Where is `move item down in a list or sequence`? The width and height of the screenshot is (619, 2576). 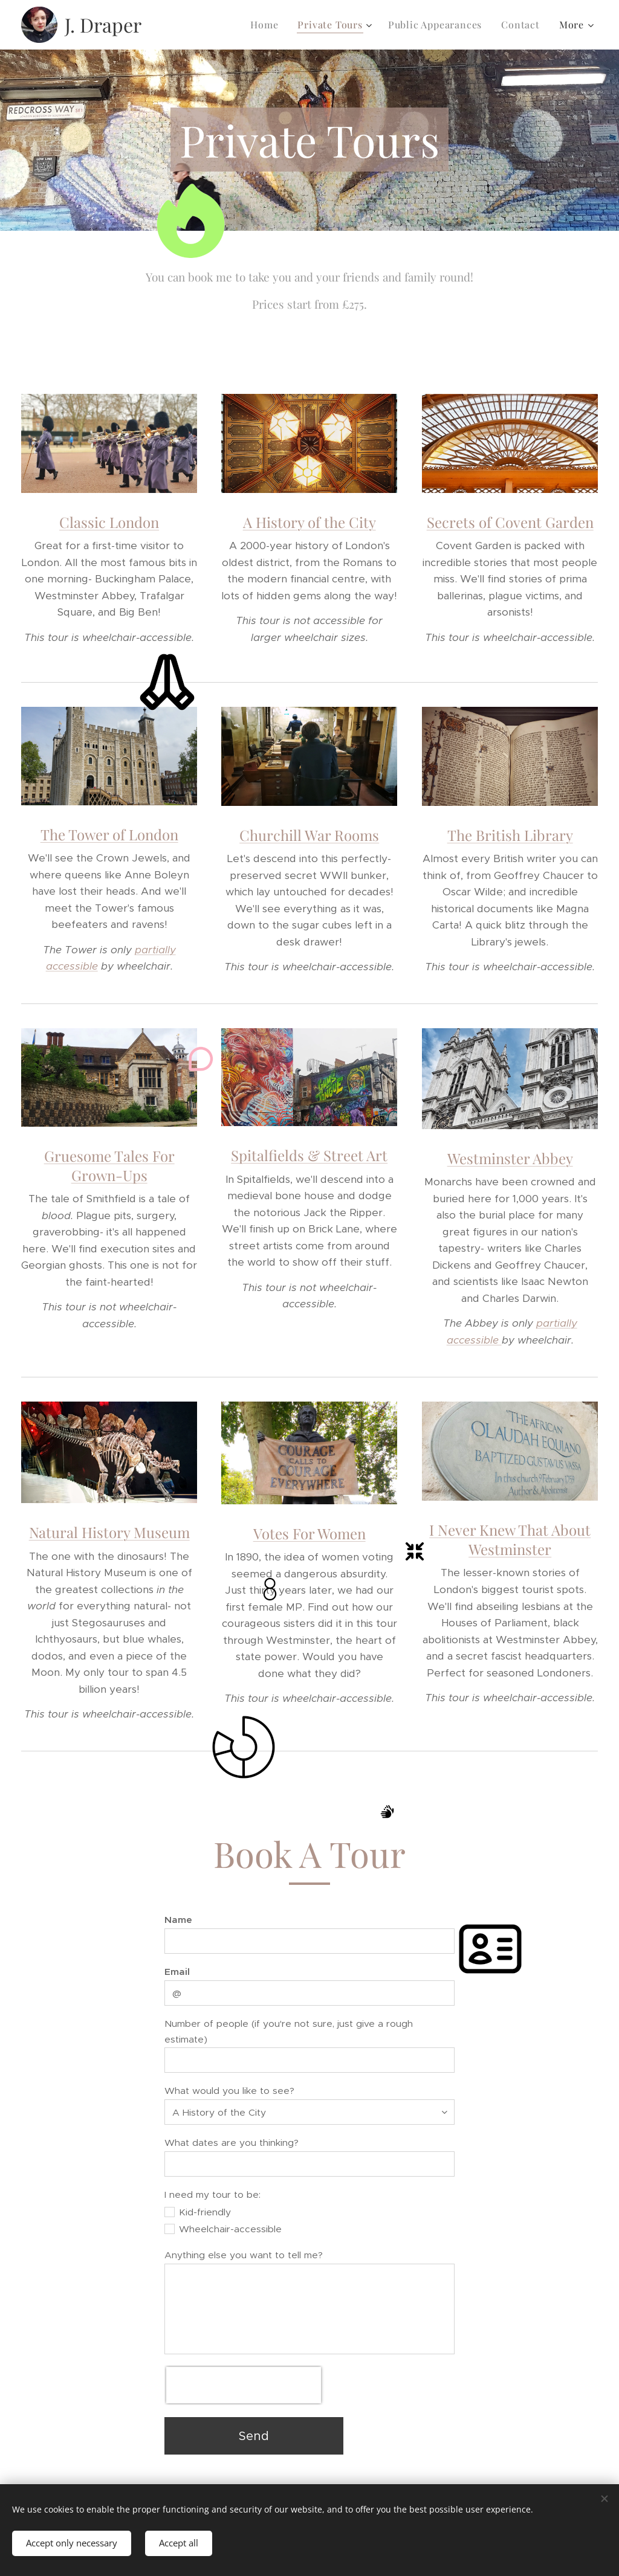 move item down in a list or sequence is located at coordinates (488, 188).